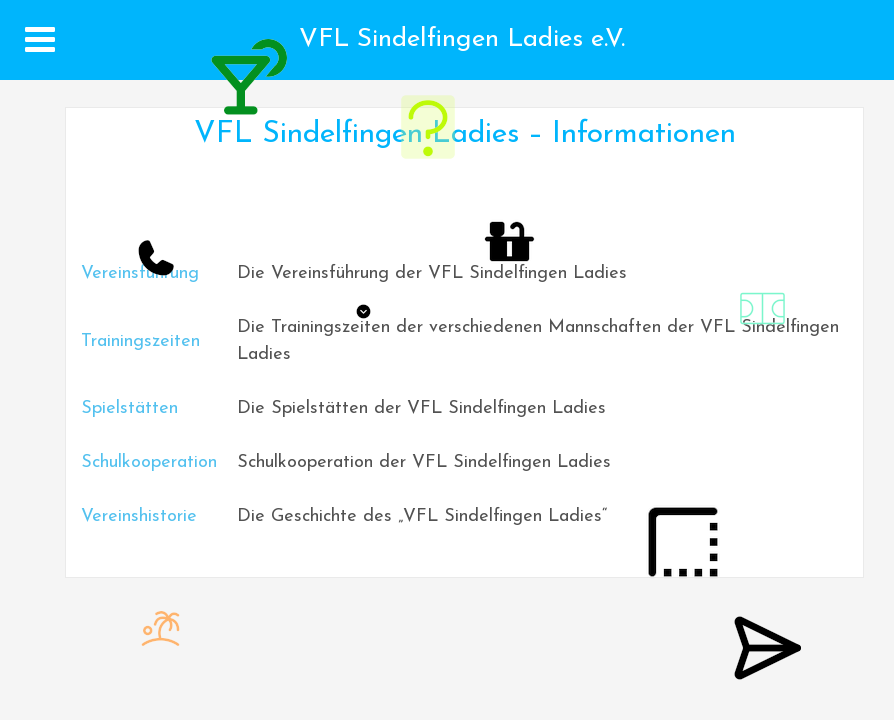  I want to click on send a message, so click(766, 648).